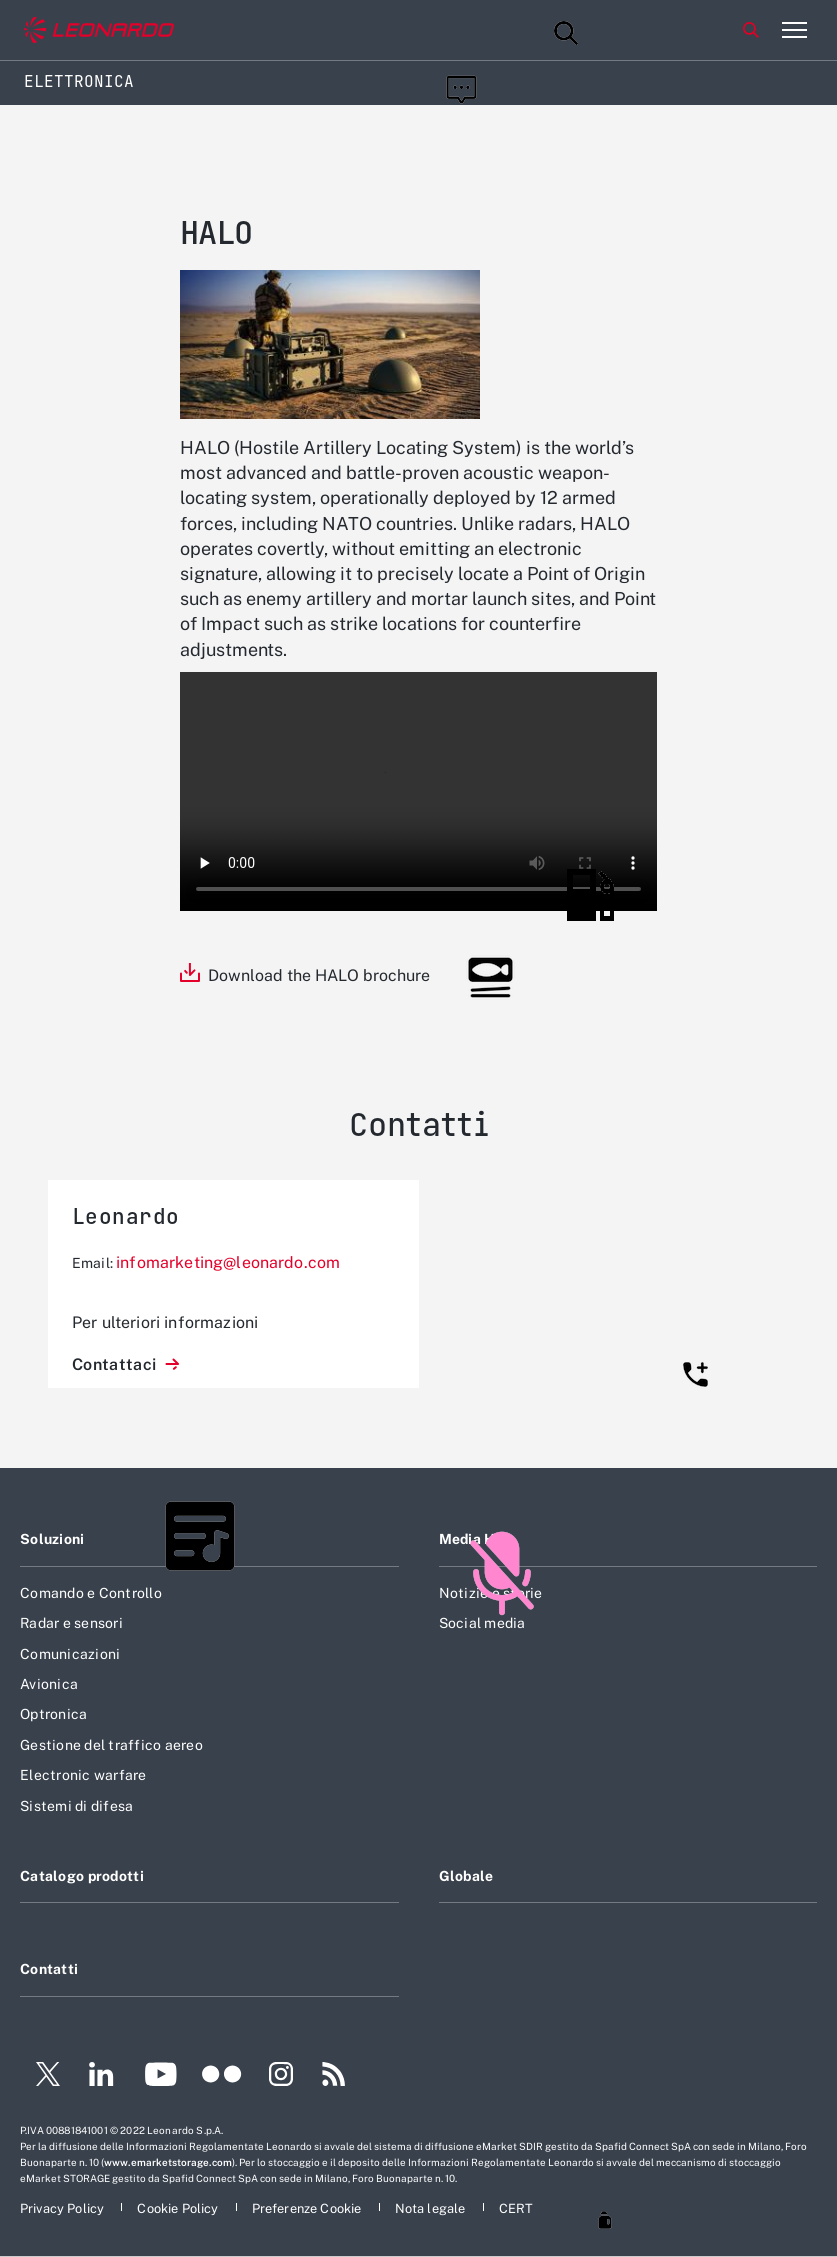  What do you see at coordinates (461, 88) in the screenshot?
I see `open chat or messaging` at bounding box center [461, 88].